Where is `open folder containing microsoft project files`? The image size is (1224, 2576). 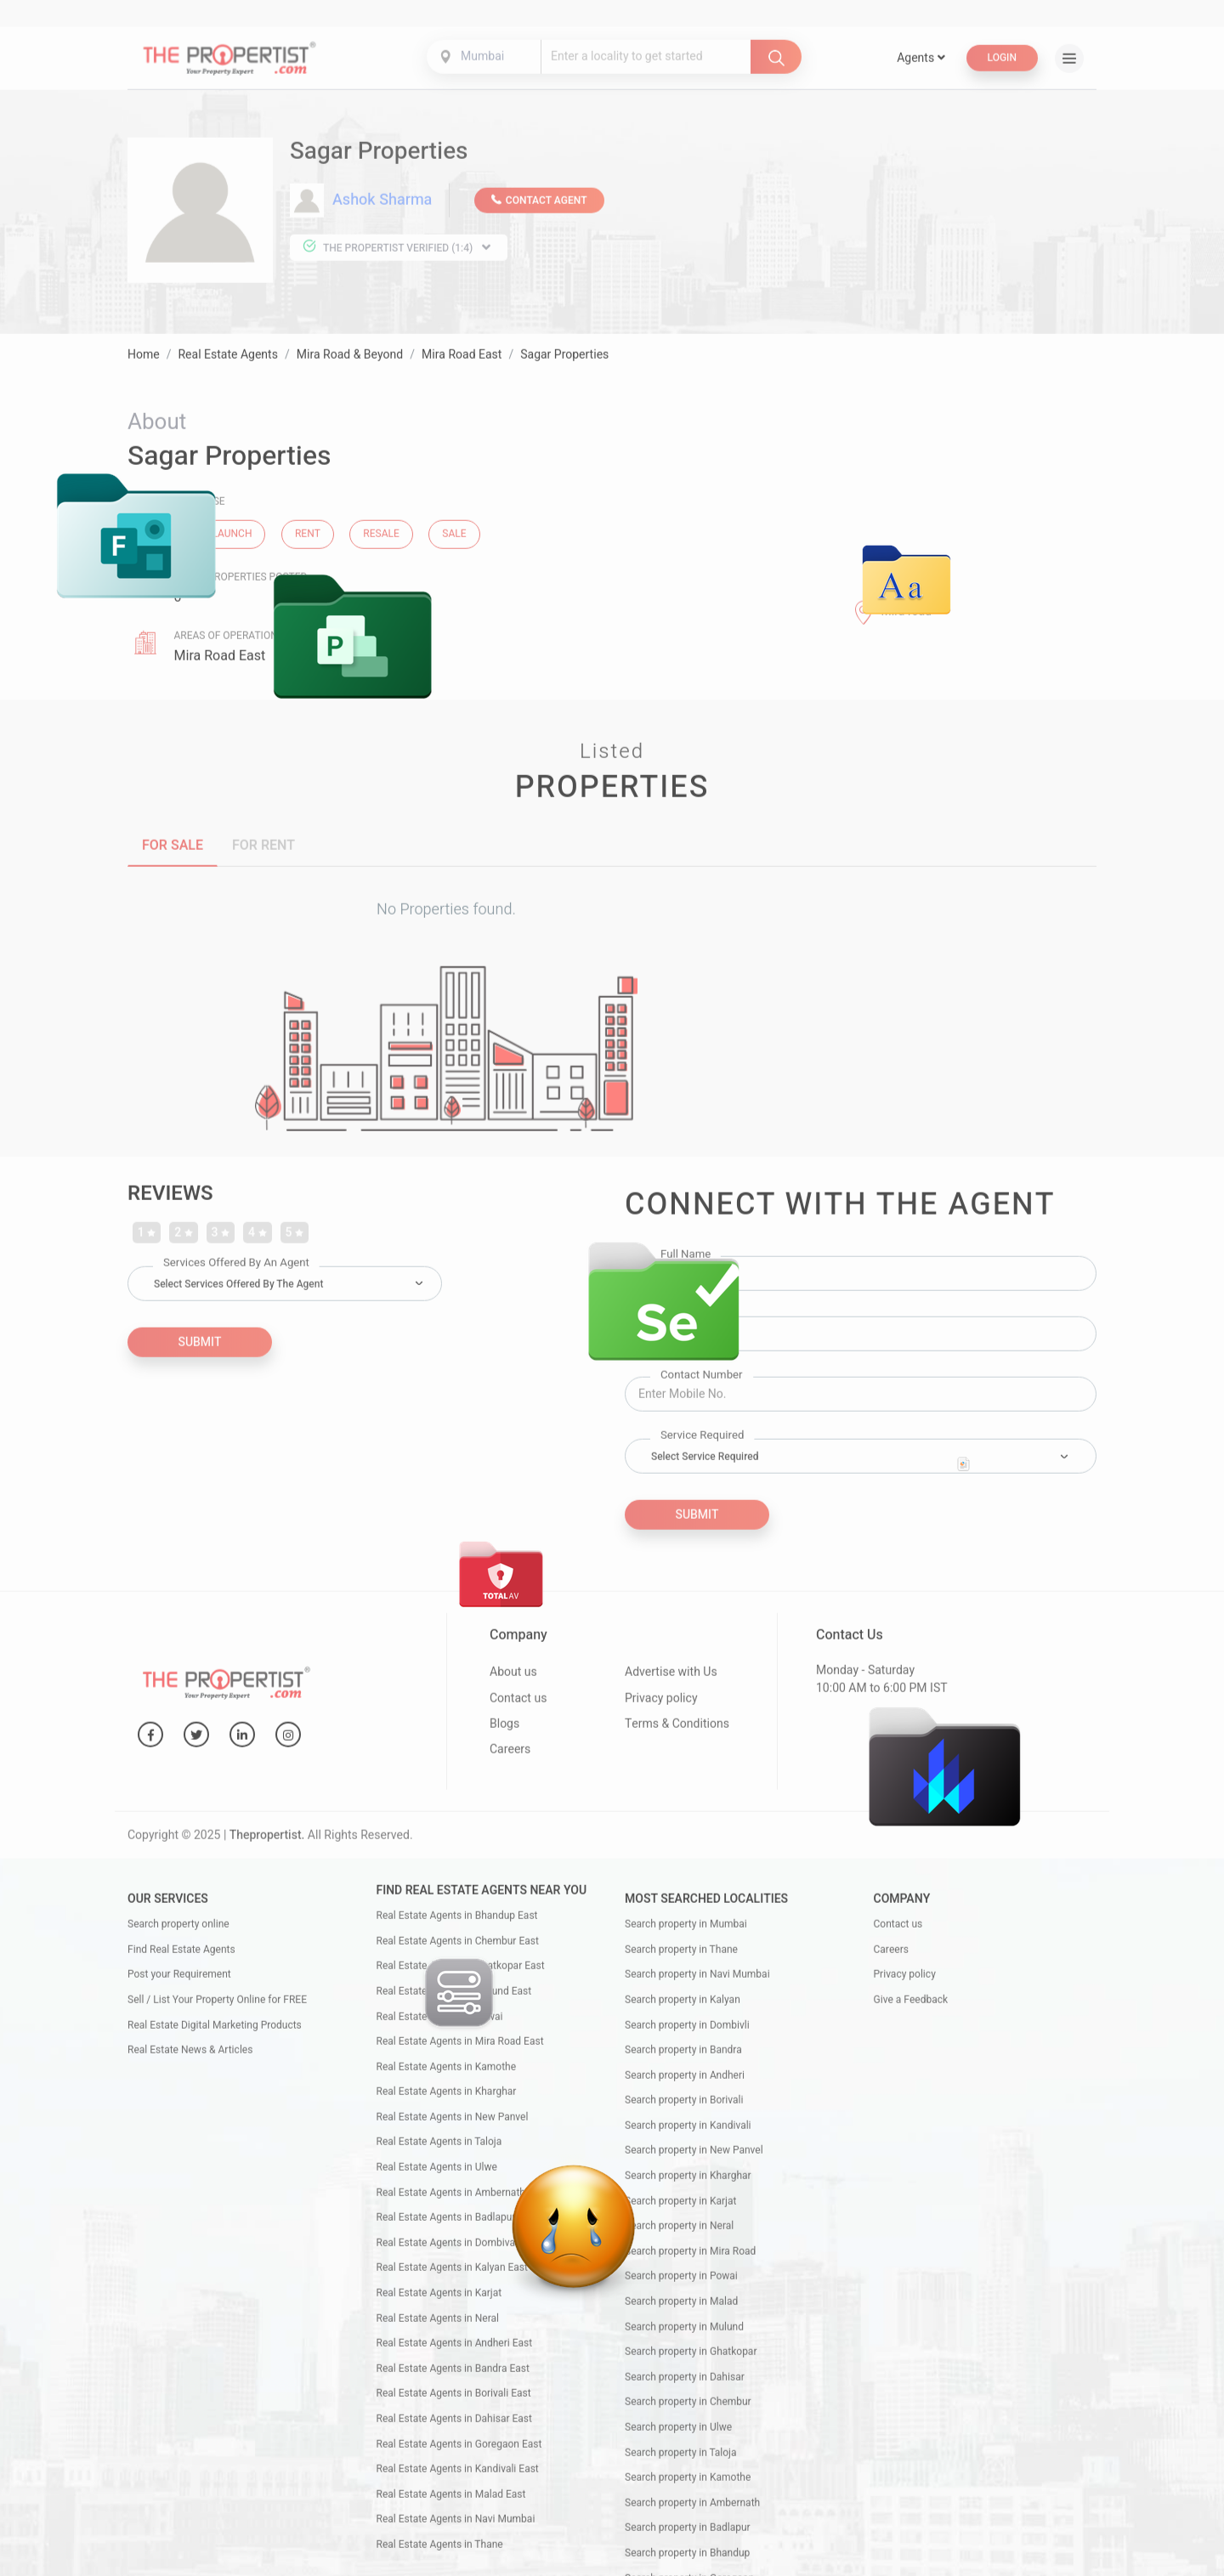
open folder containing microsoft project files is located at coordinates (352, 641).